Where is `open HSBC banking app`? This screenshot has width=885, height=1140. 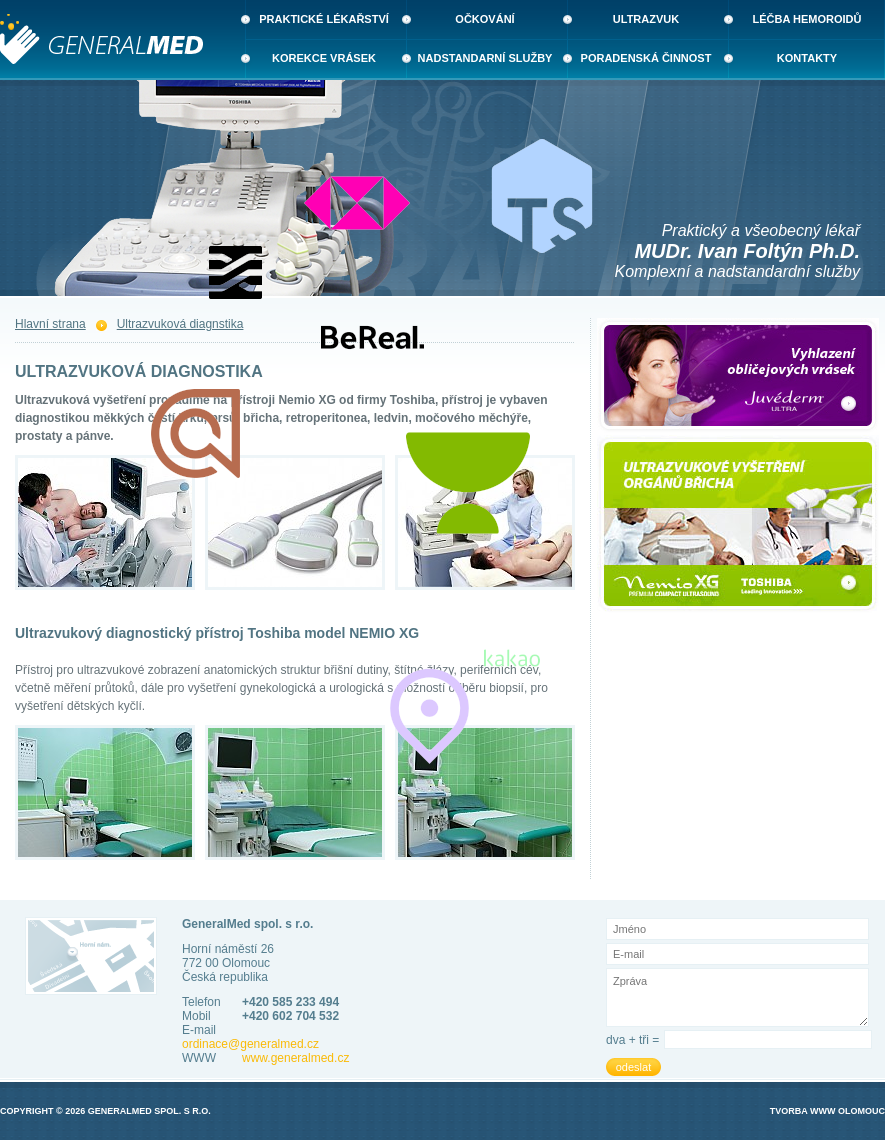 open HSBC banking app is located at coordinates (357, 203).